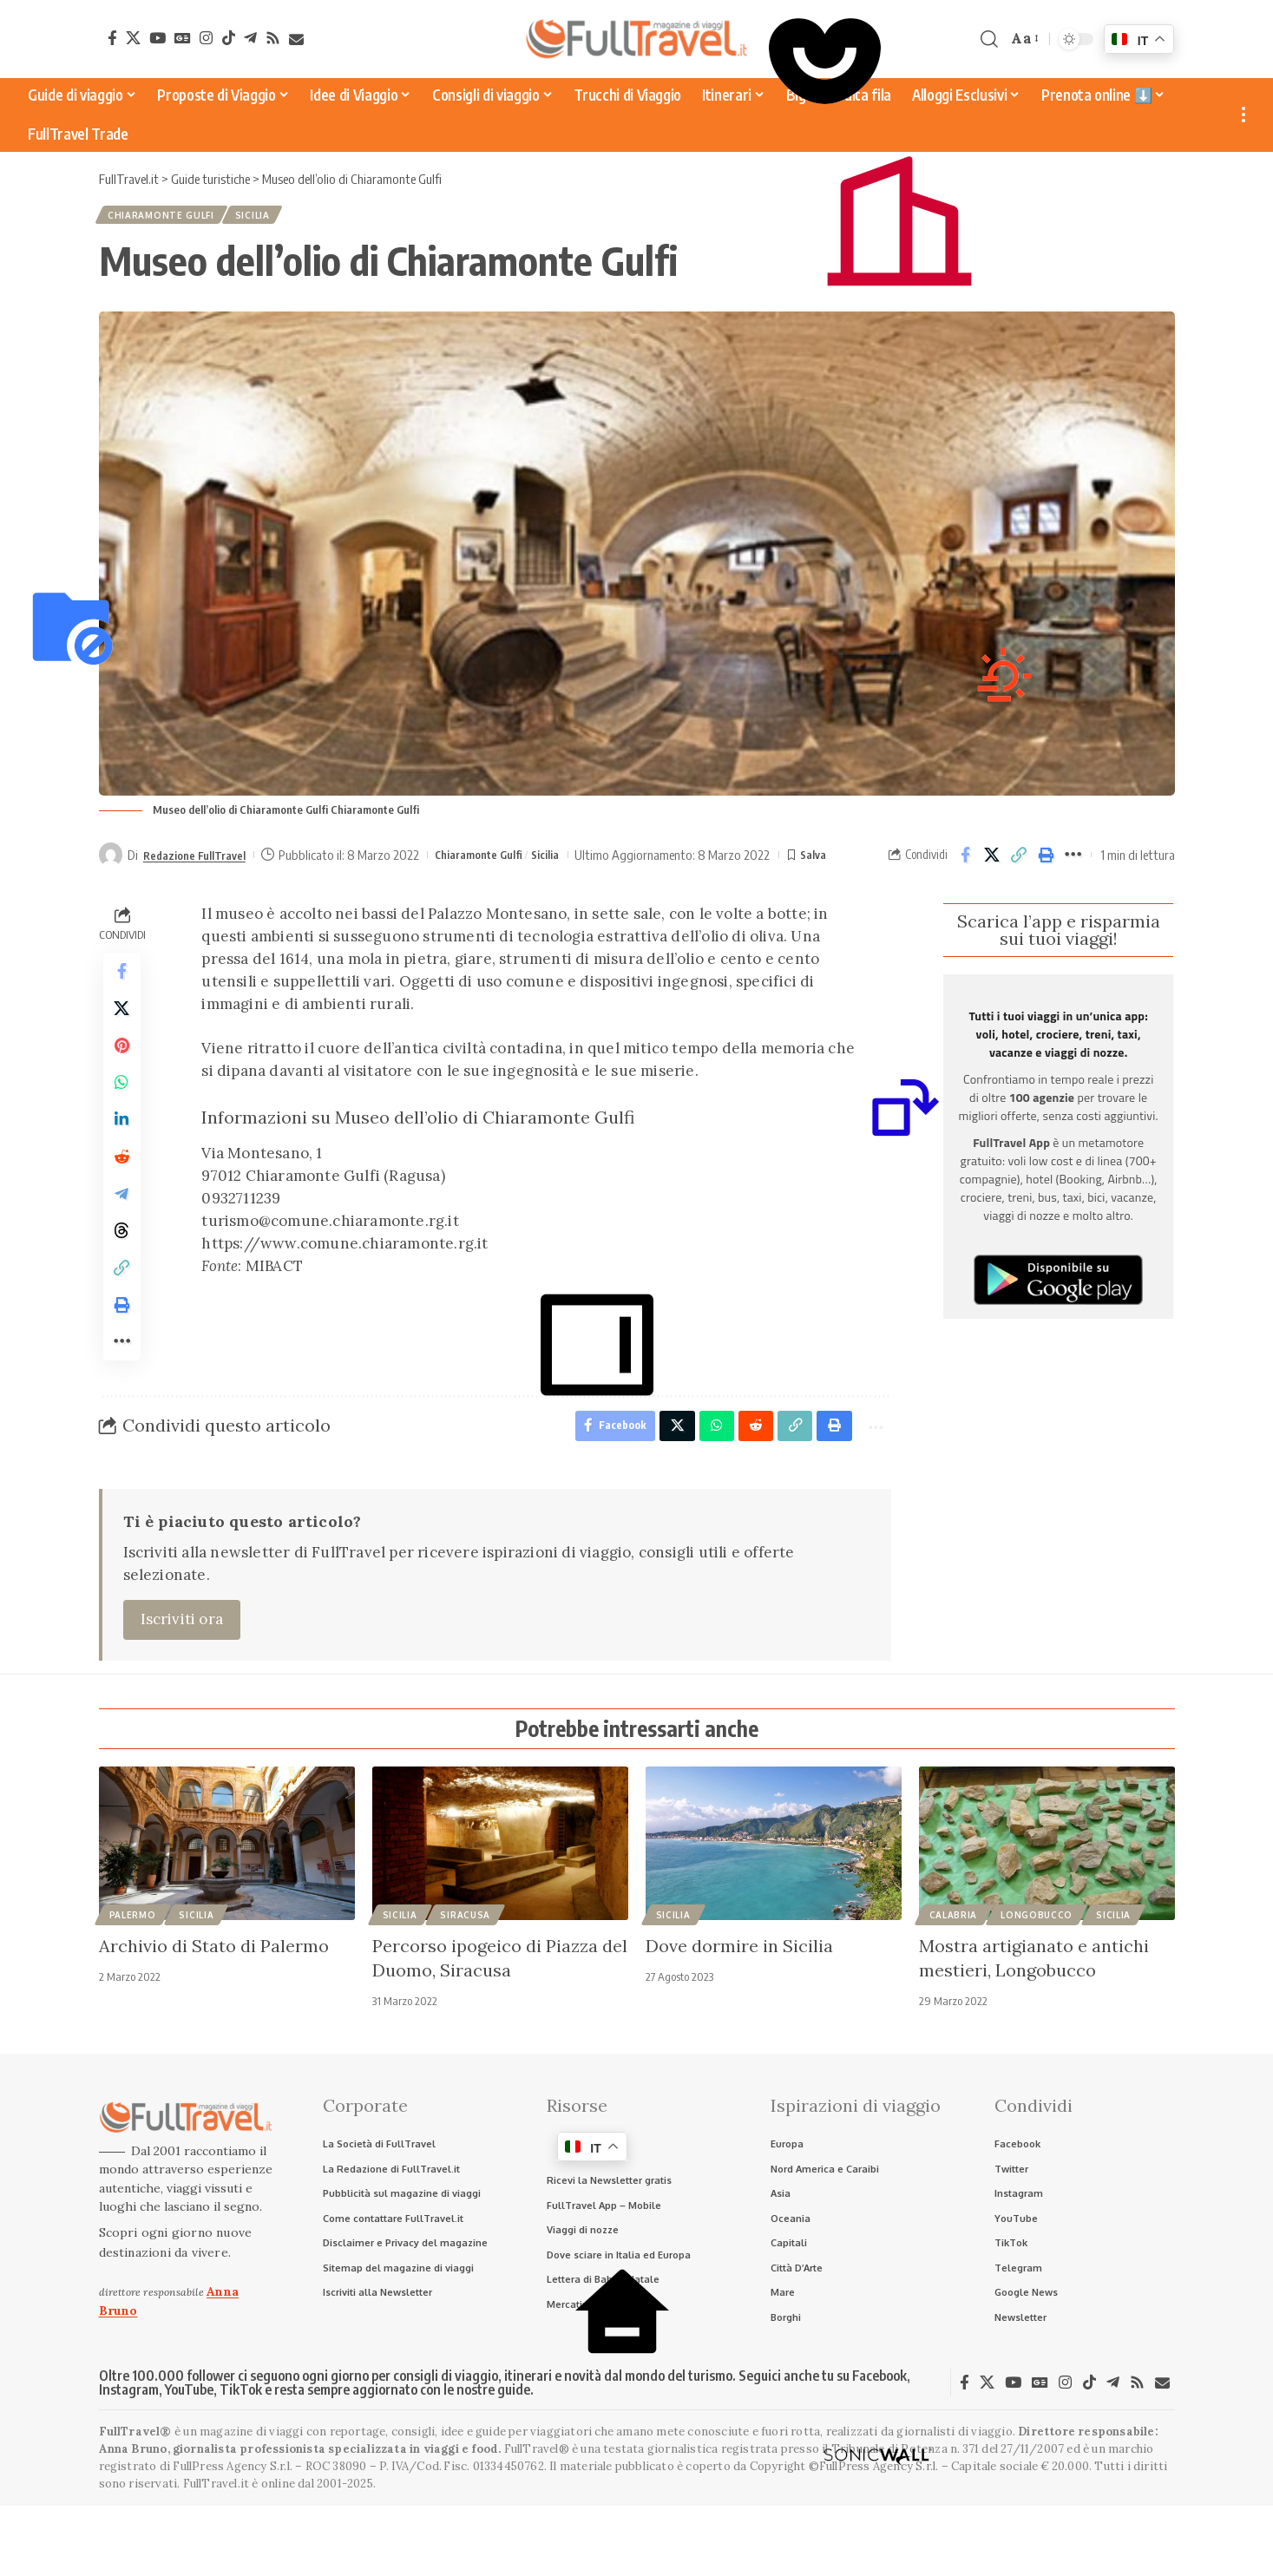 Image resolution: width=1273 pixels, height=2576 pixels. Describe the element at coordinates (1003, 676) in the screenshot. I see `indicates foggy or hazy weather conditions` at that location.